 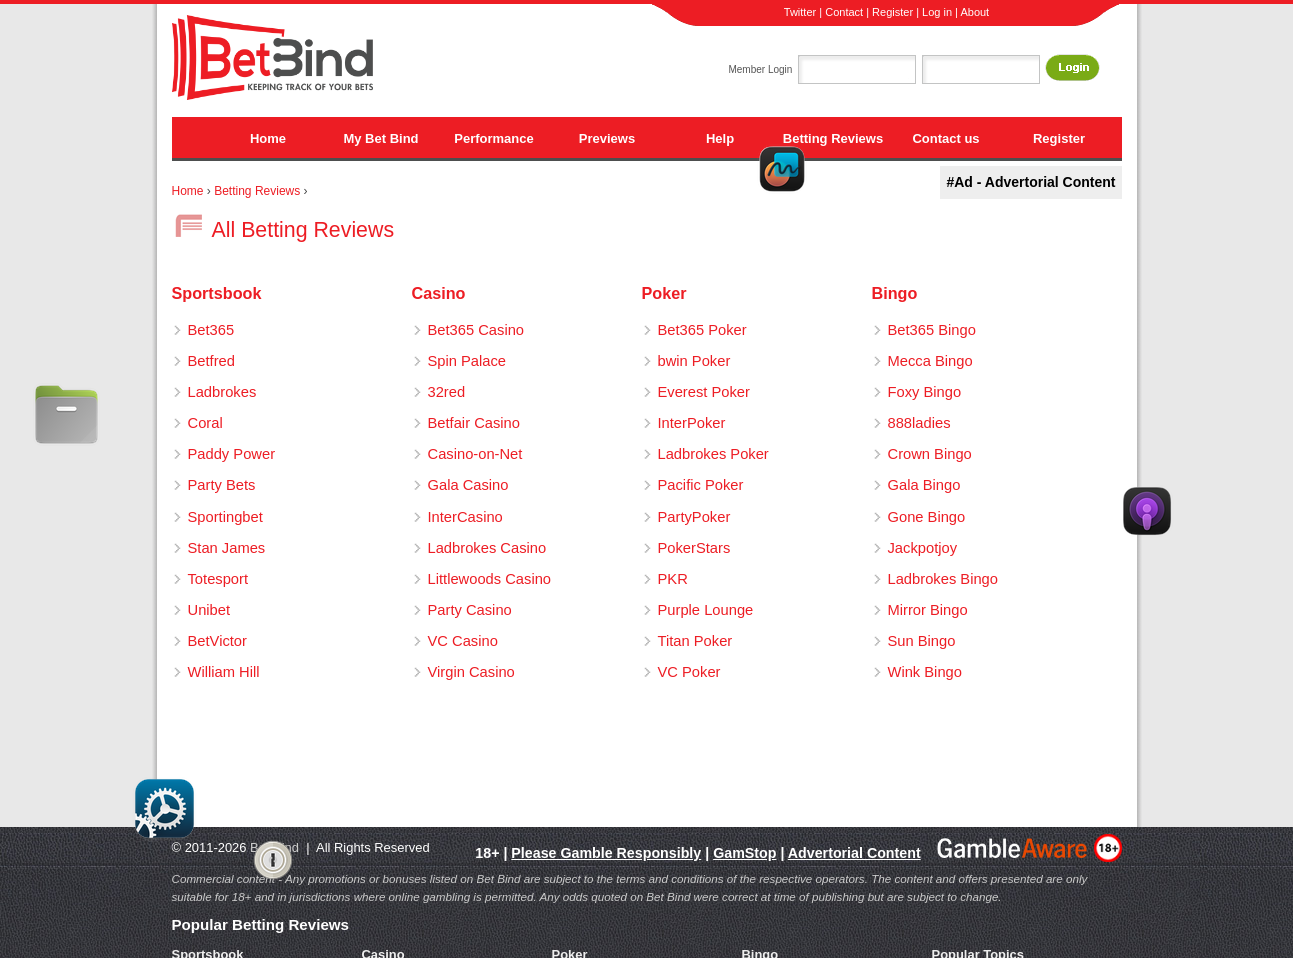 I want to click on open freeform app for brainstorming and sketching, so click(x=782, y=169).